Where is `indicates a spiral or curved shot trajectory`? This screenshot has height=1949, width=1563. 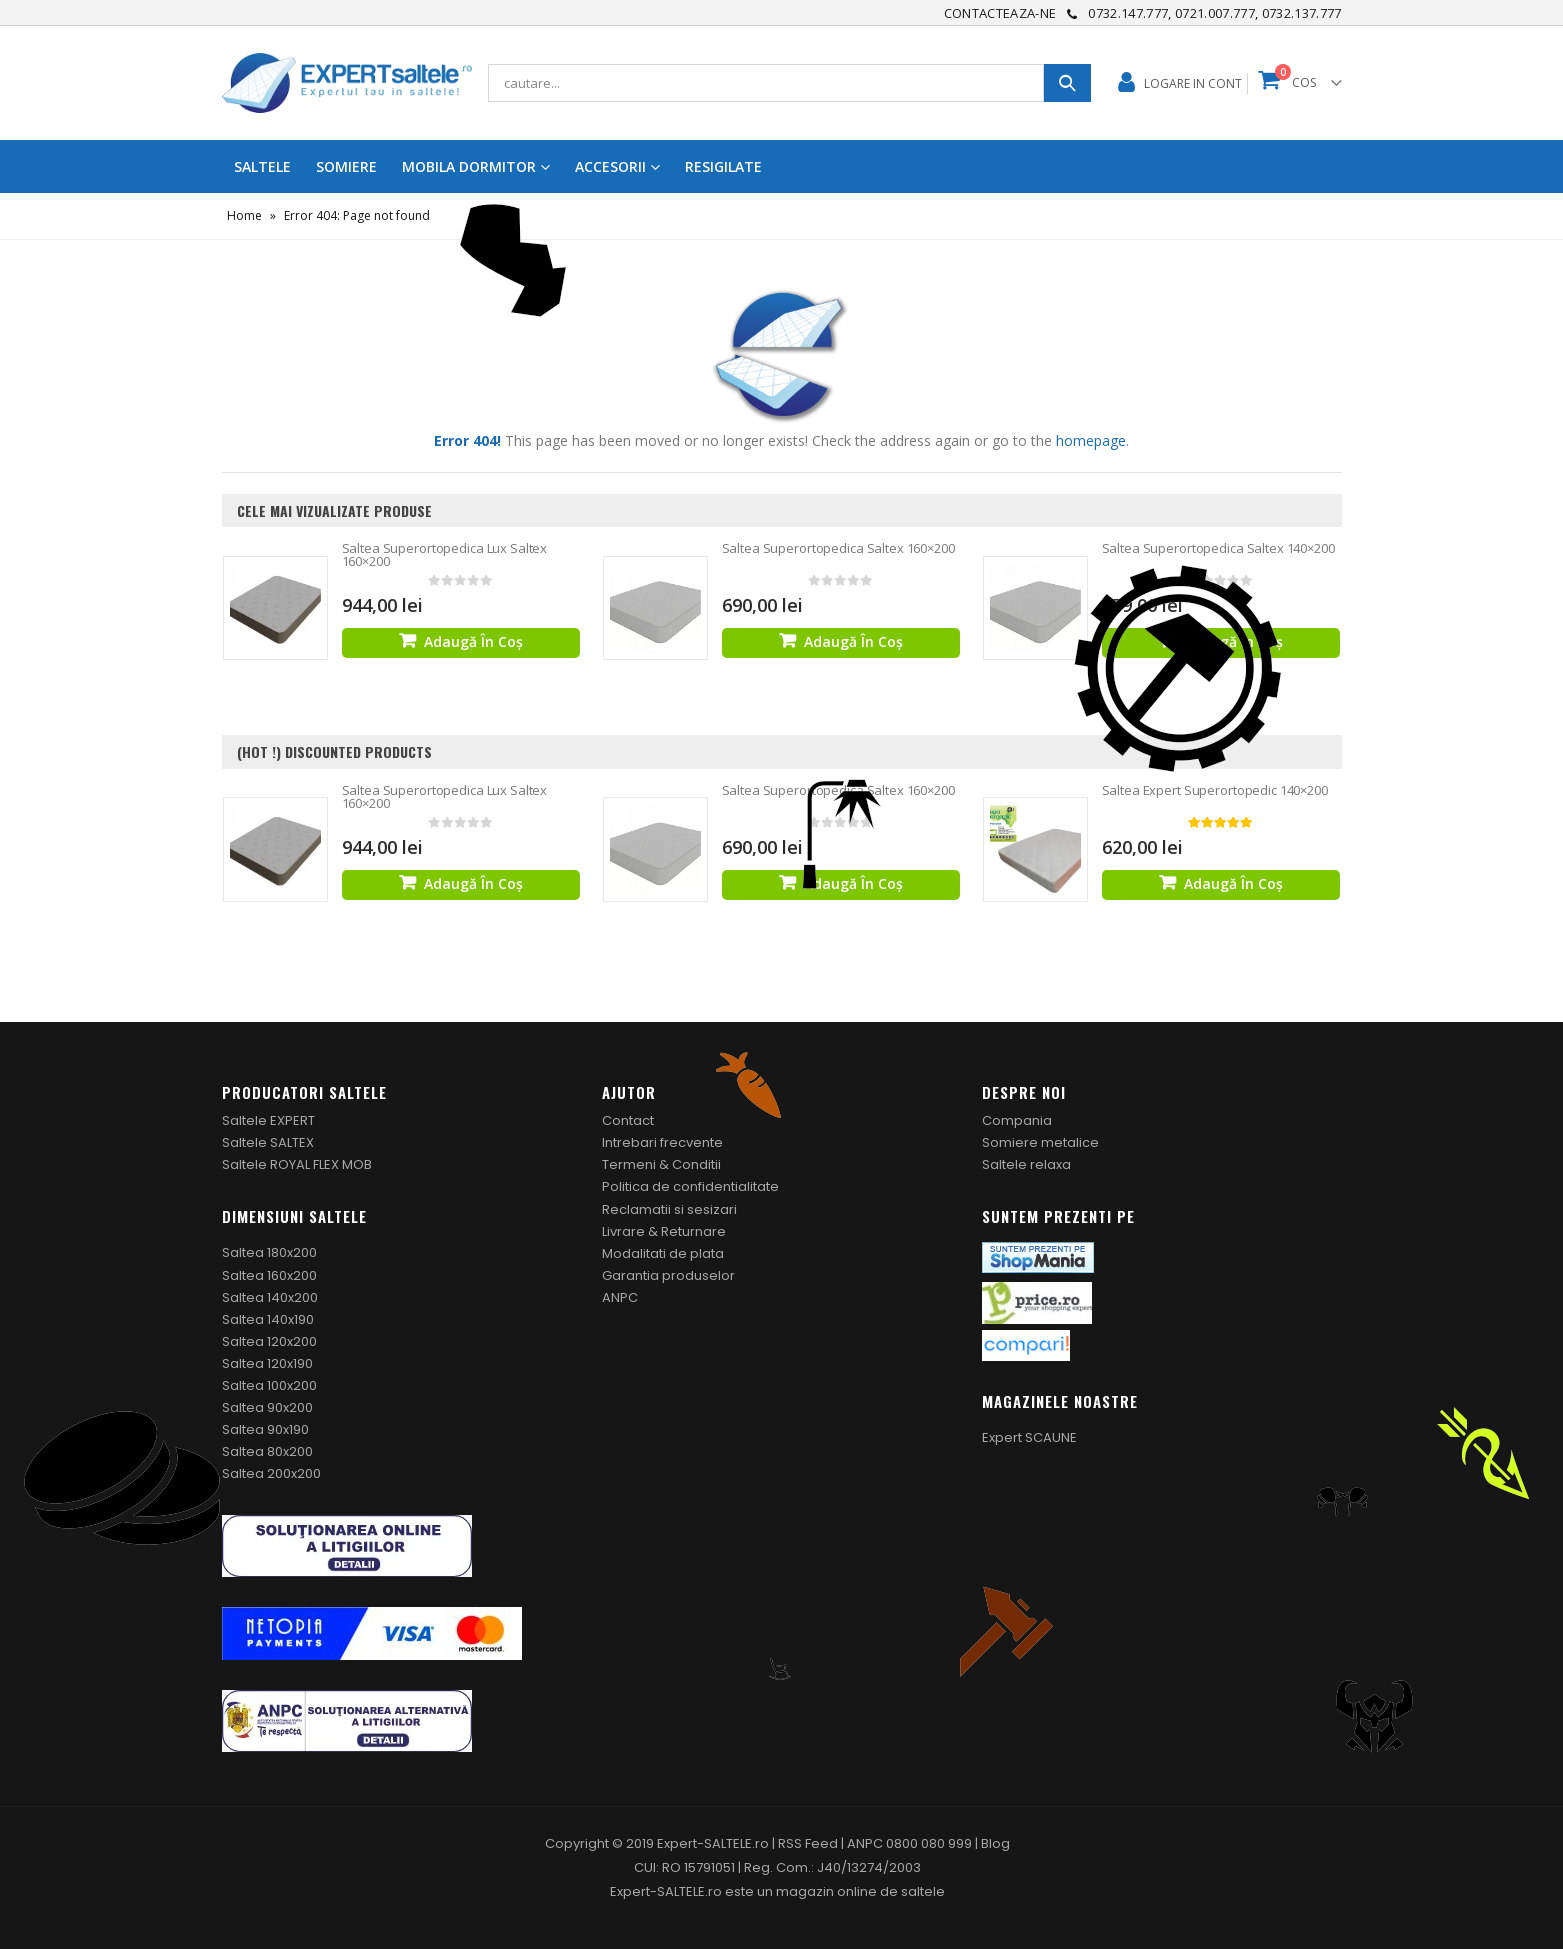 indicates a spiral or curved shot trajectory is located at coordinates (1483, 1453).